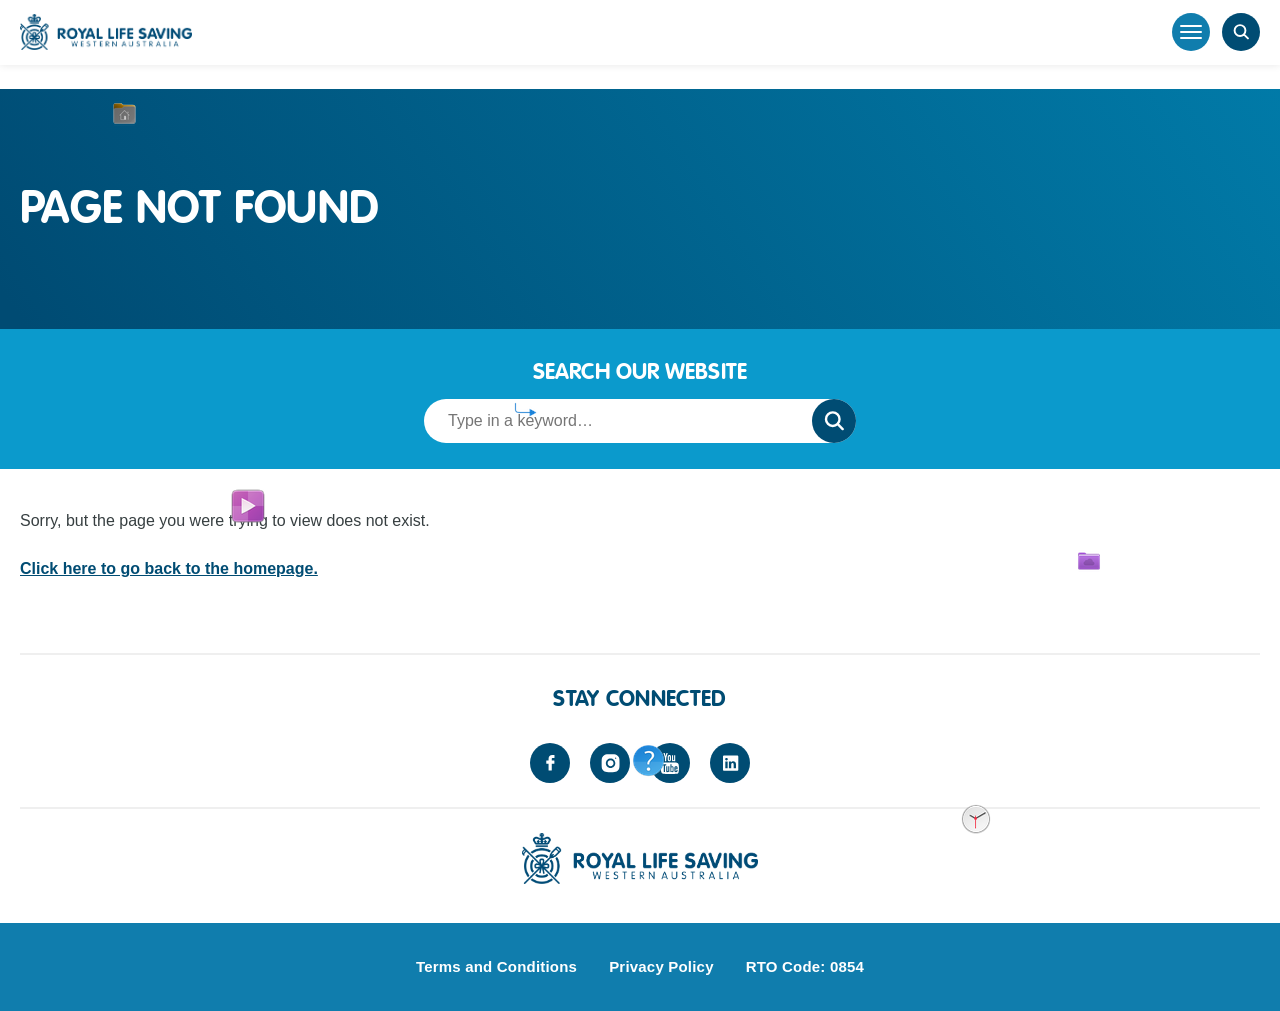 This screenshot has height=1011, width=1280. I want to click on access help documentation, so click(648, 760).